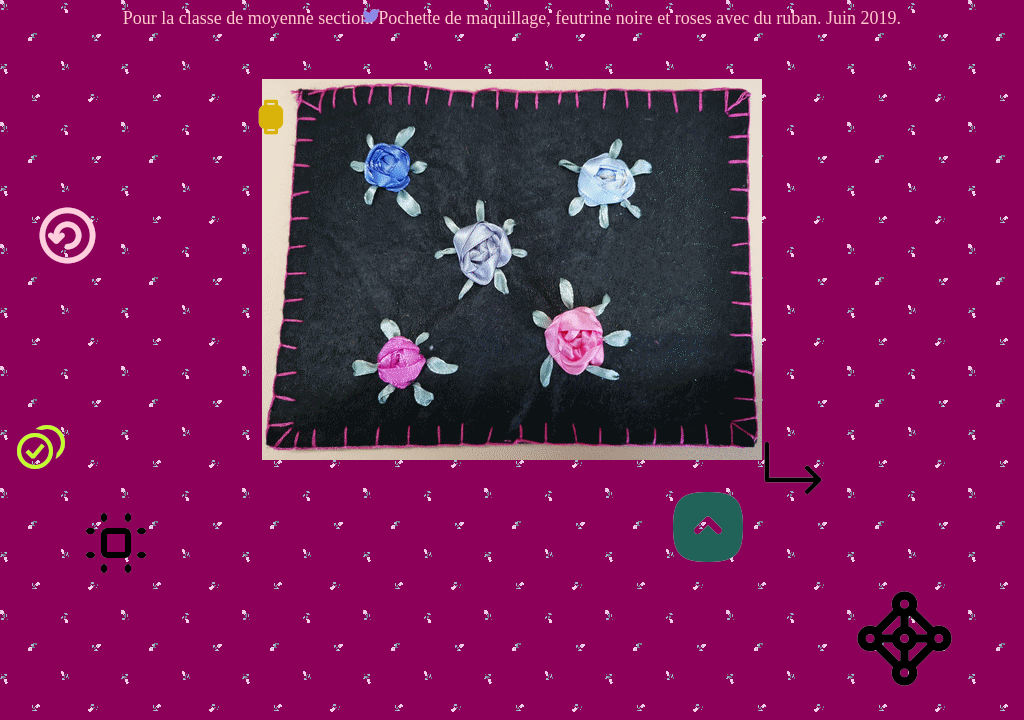 This screenshot has width=1024, height=720. What do you see at coordinates (904, 638) in the screenshot?
I see `view star-ring network topology` at bounding box center [904, 638].